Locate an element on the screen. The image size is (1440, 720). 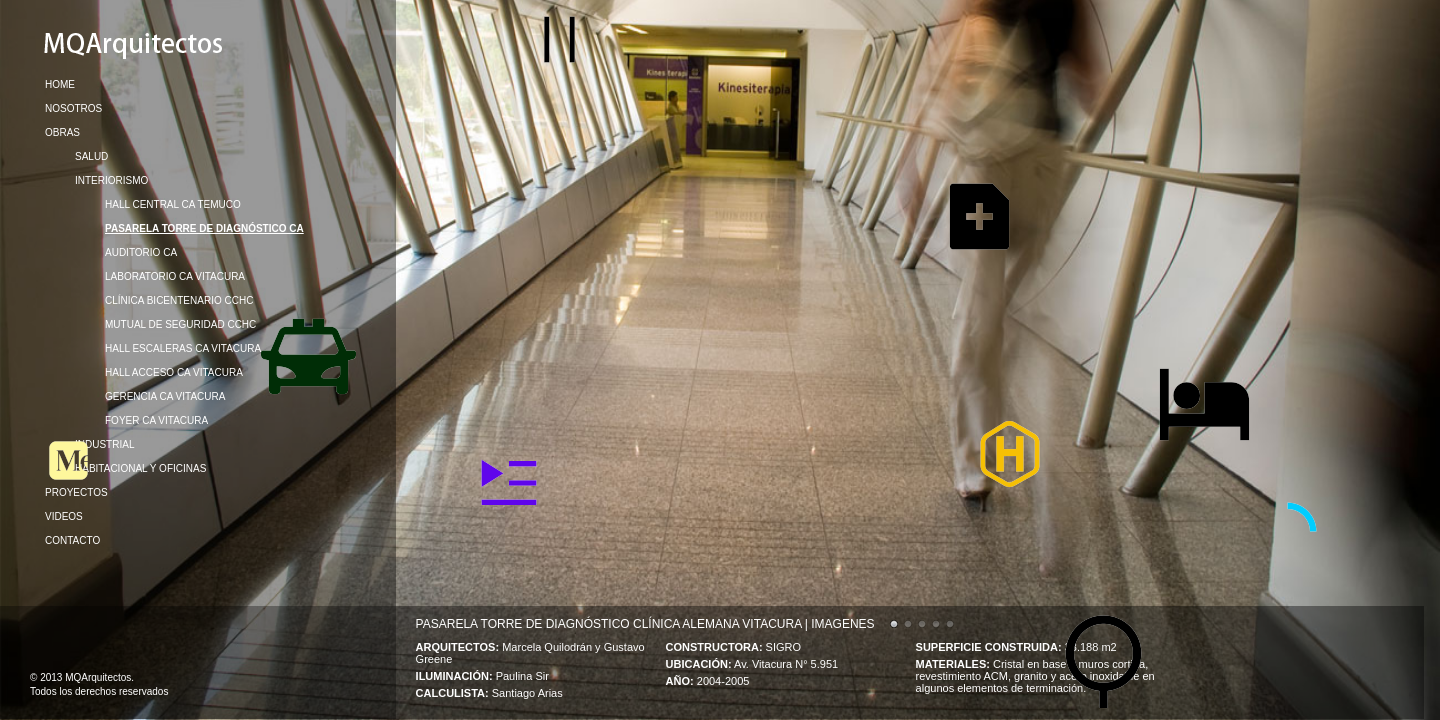
Hugo static site generator logo is located at coordinates (1010, 454).